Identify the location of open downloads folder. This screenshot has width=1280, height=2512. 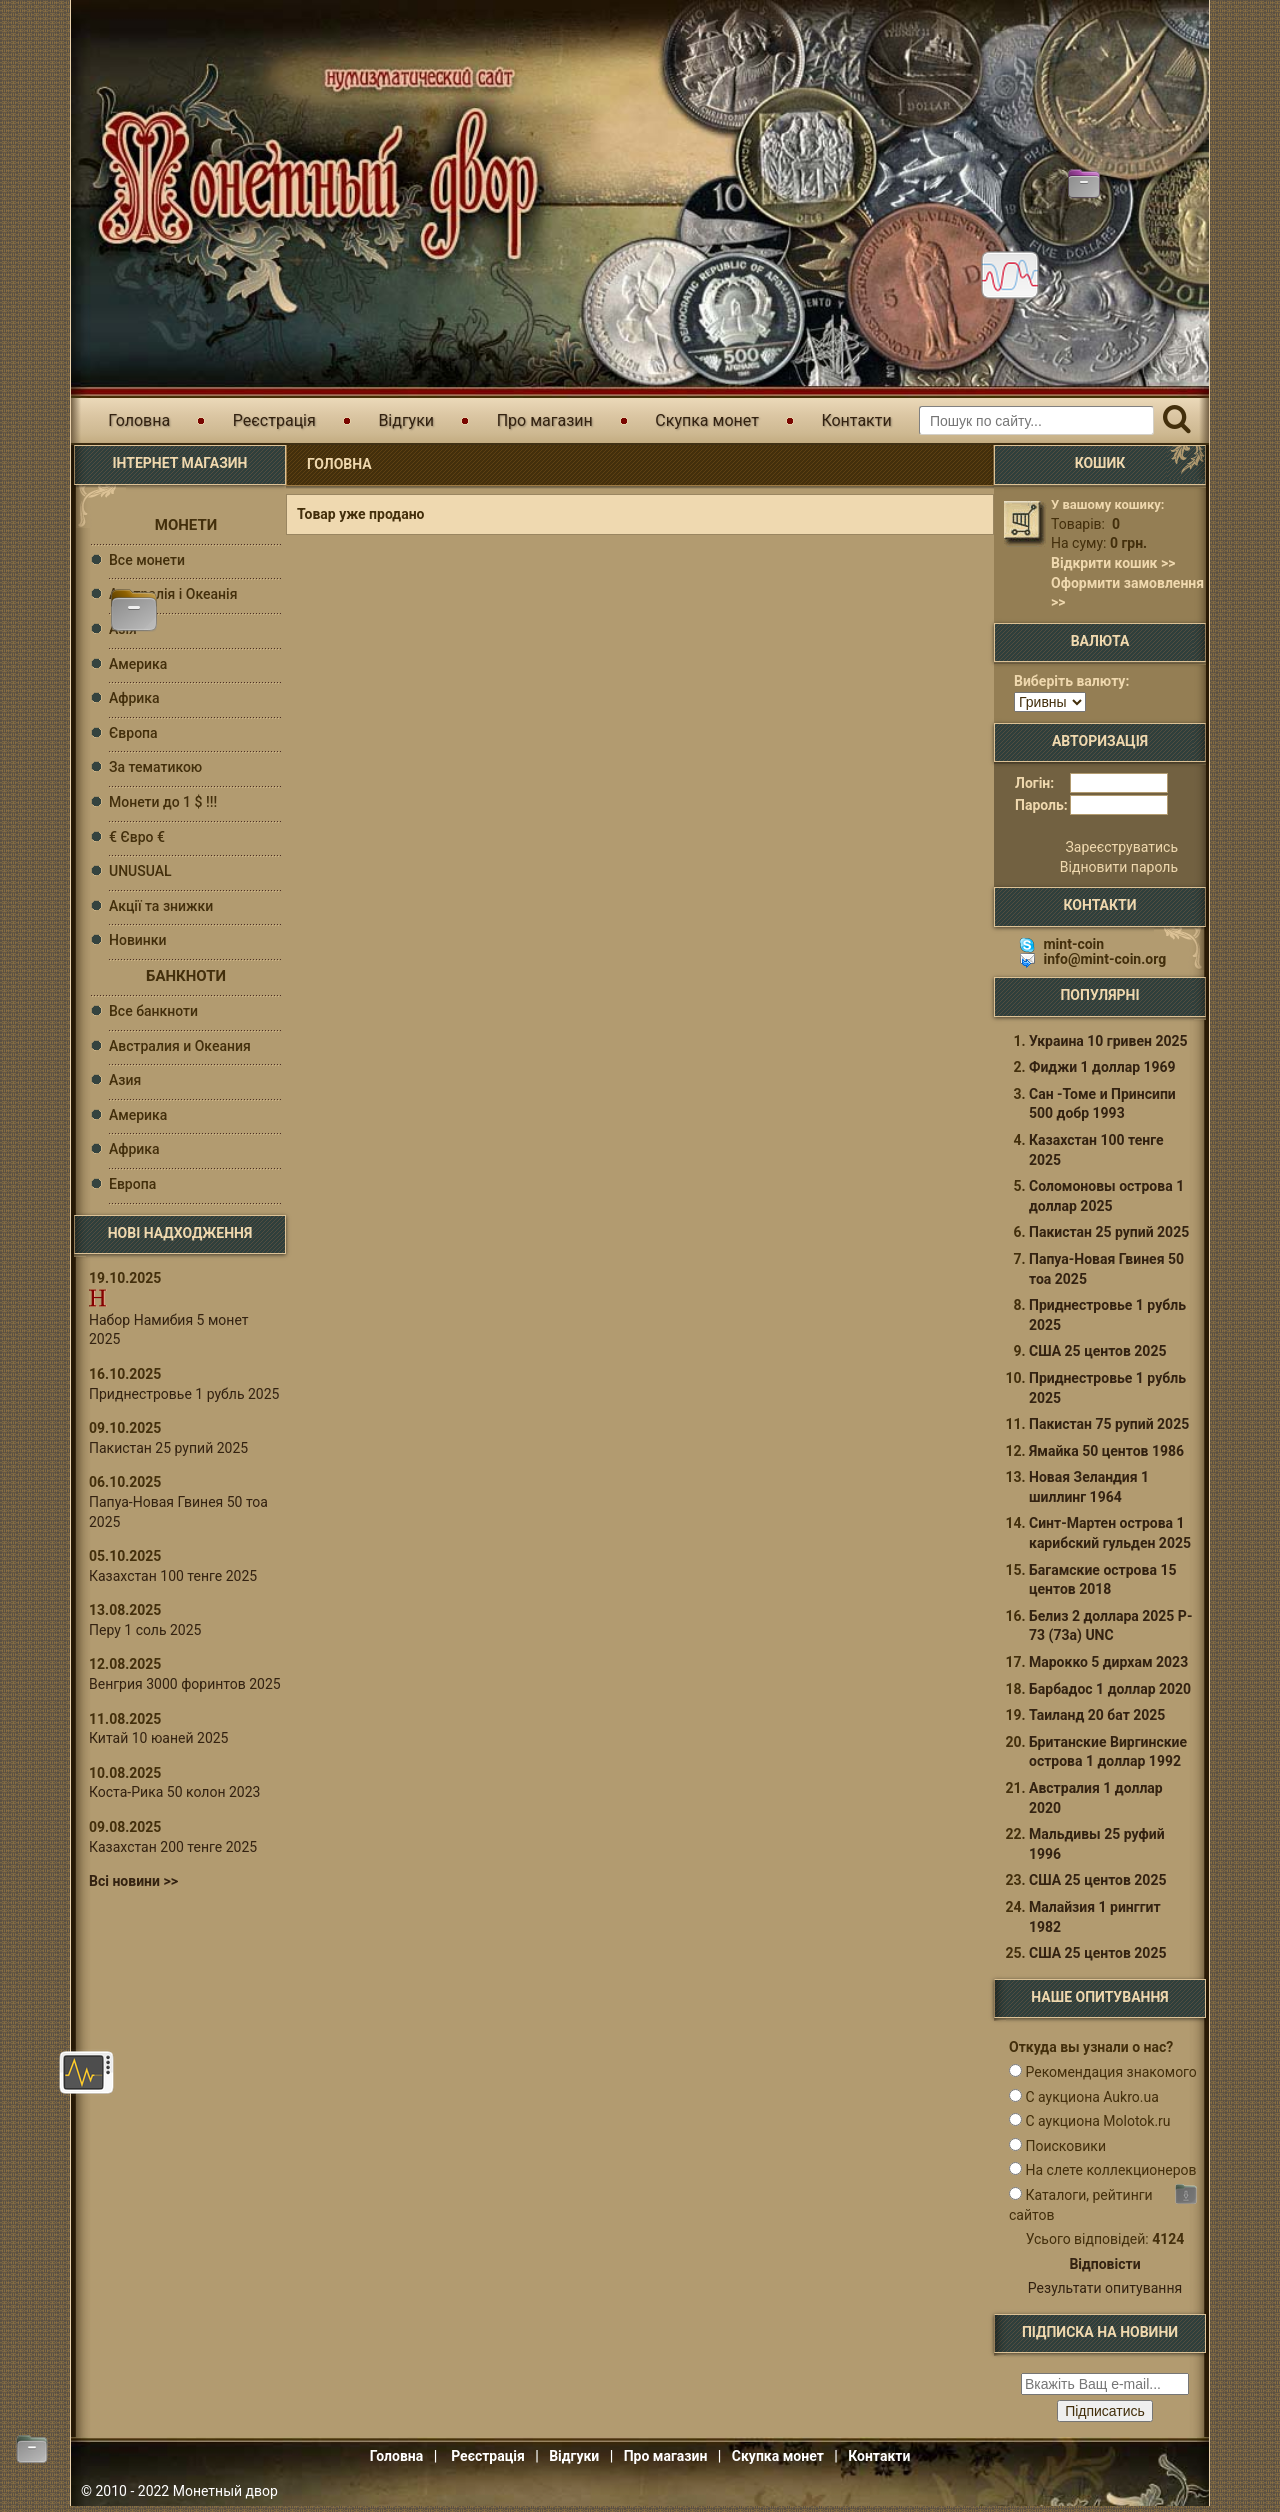
(1186, 2194).